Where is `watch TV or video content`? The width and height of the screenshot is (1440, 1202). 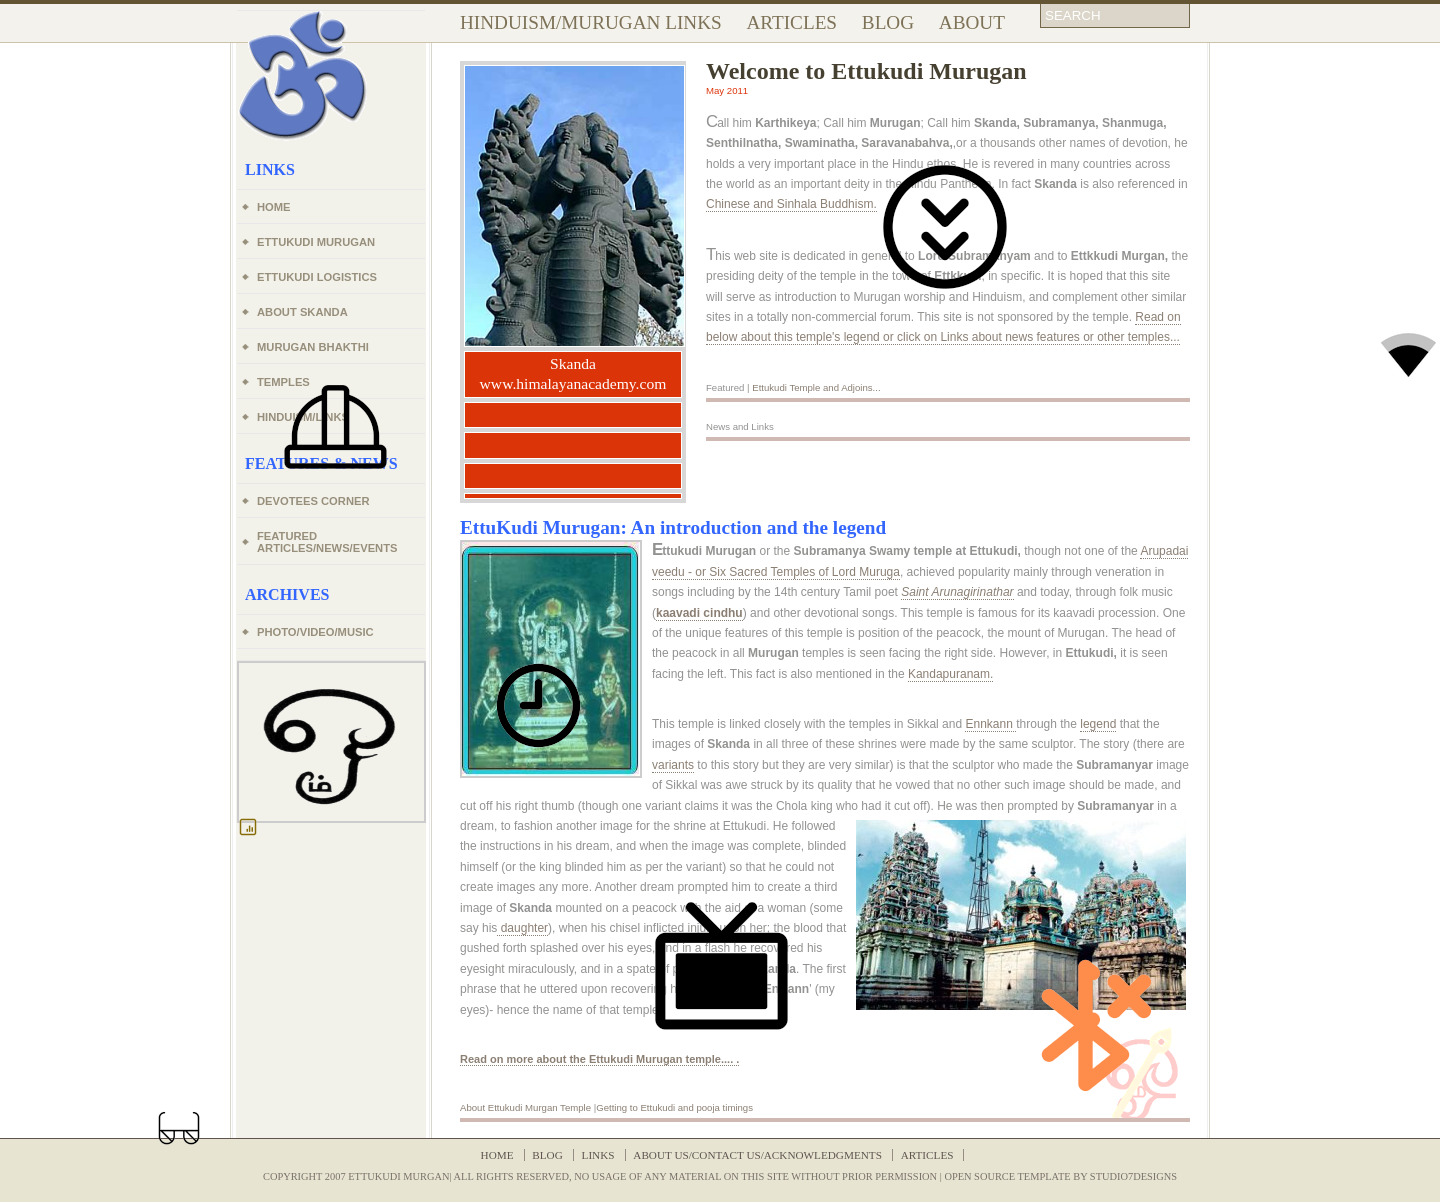
watch TV or video content is located at coordinates (721, 973).